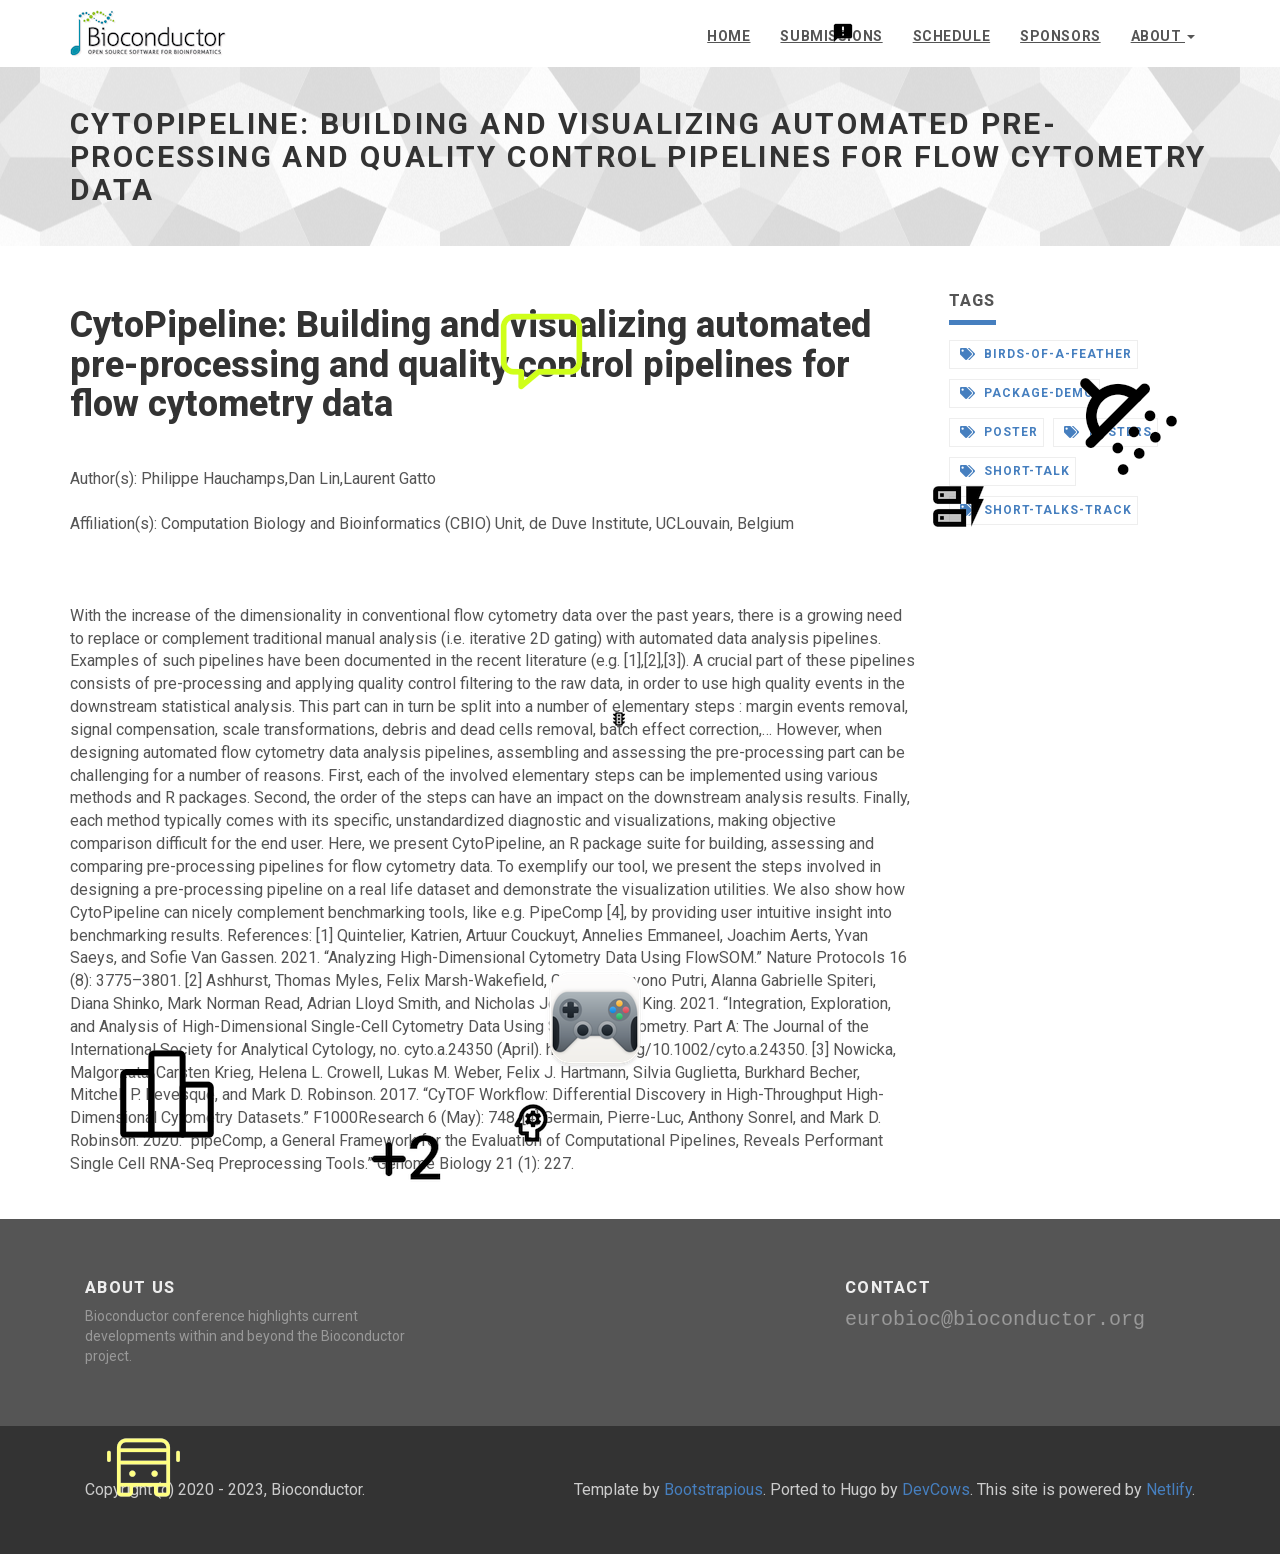  I want to click on view traffic conditions on map, so click(619, 719).